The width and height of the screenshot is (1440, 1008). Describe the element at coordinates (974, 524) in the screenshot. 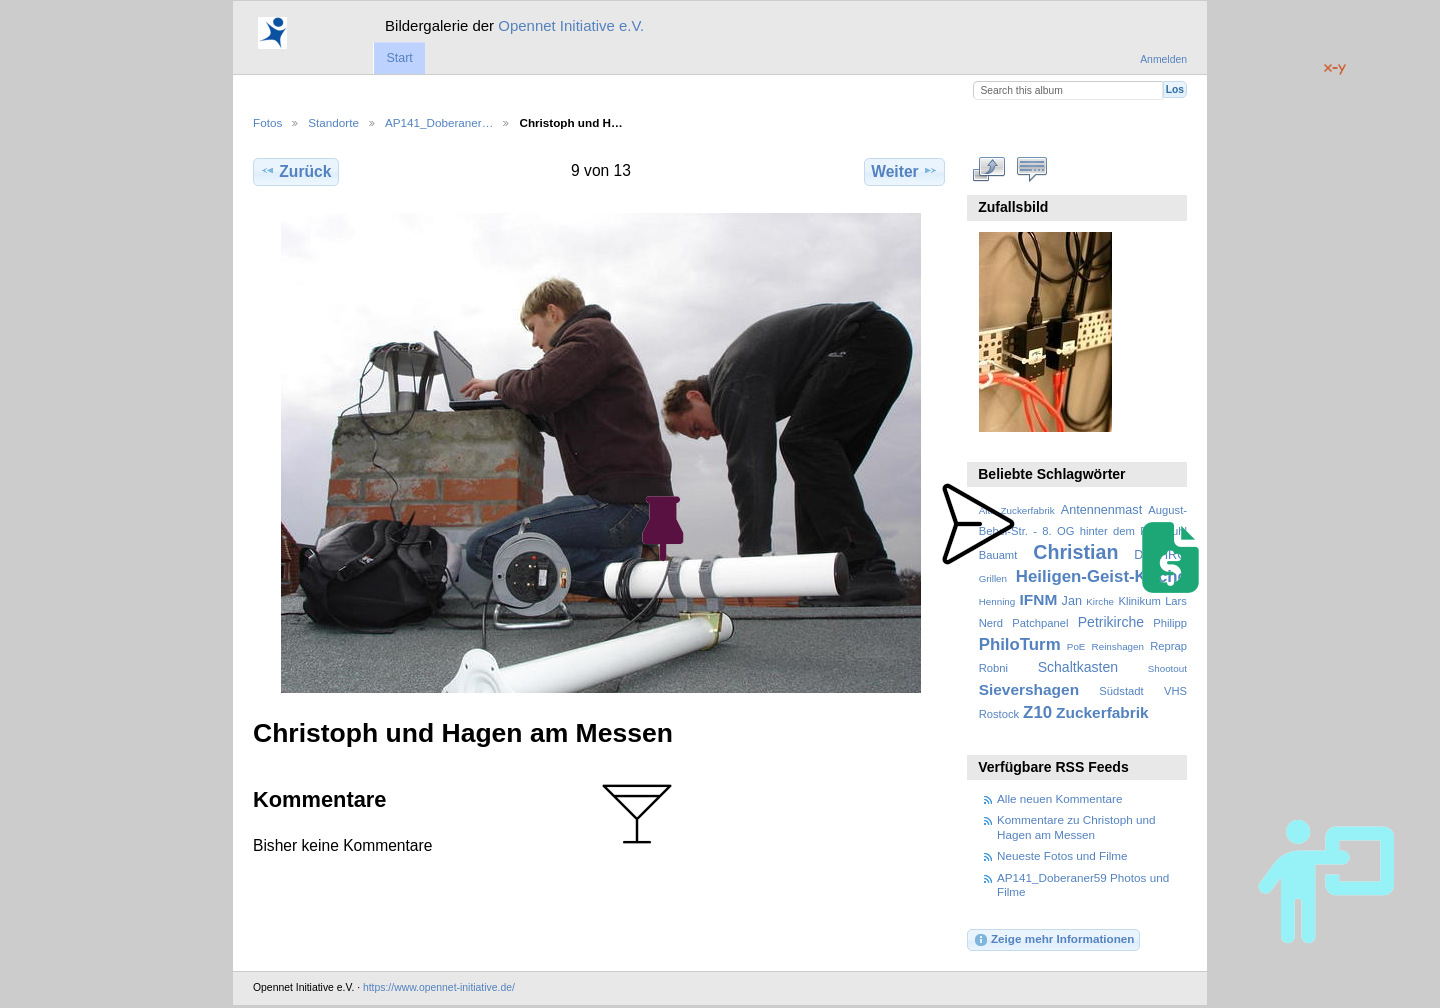

I see `send a message` at that location.